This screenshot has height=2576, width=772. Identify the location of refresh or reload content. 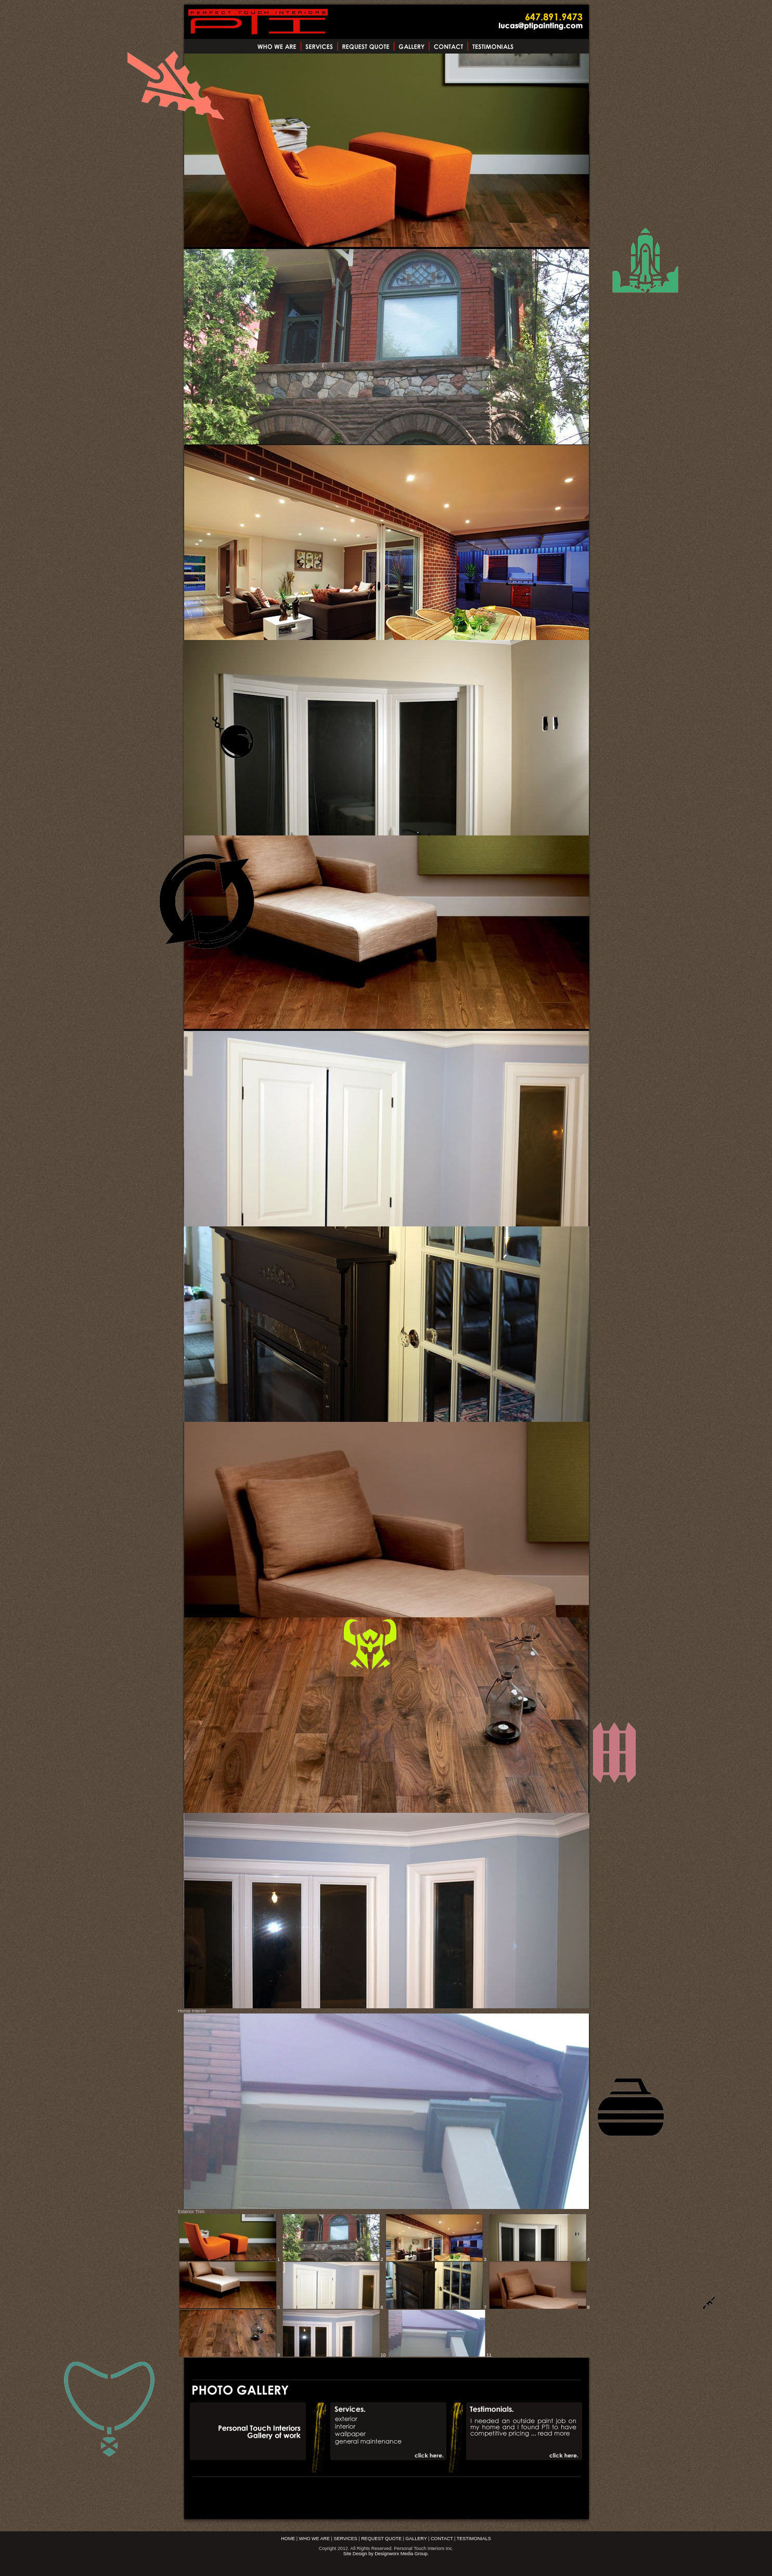
(207, 901).